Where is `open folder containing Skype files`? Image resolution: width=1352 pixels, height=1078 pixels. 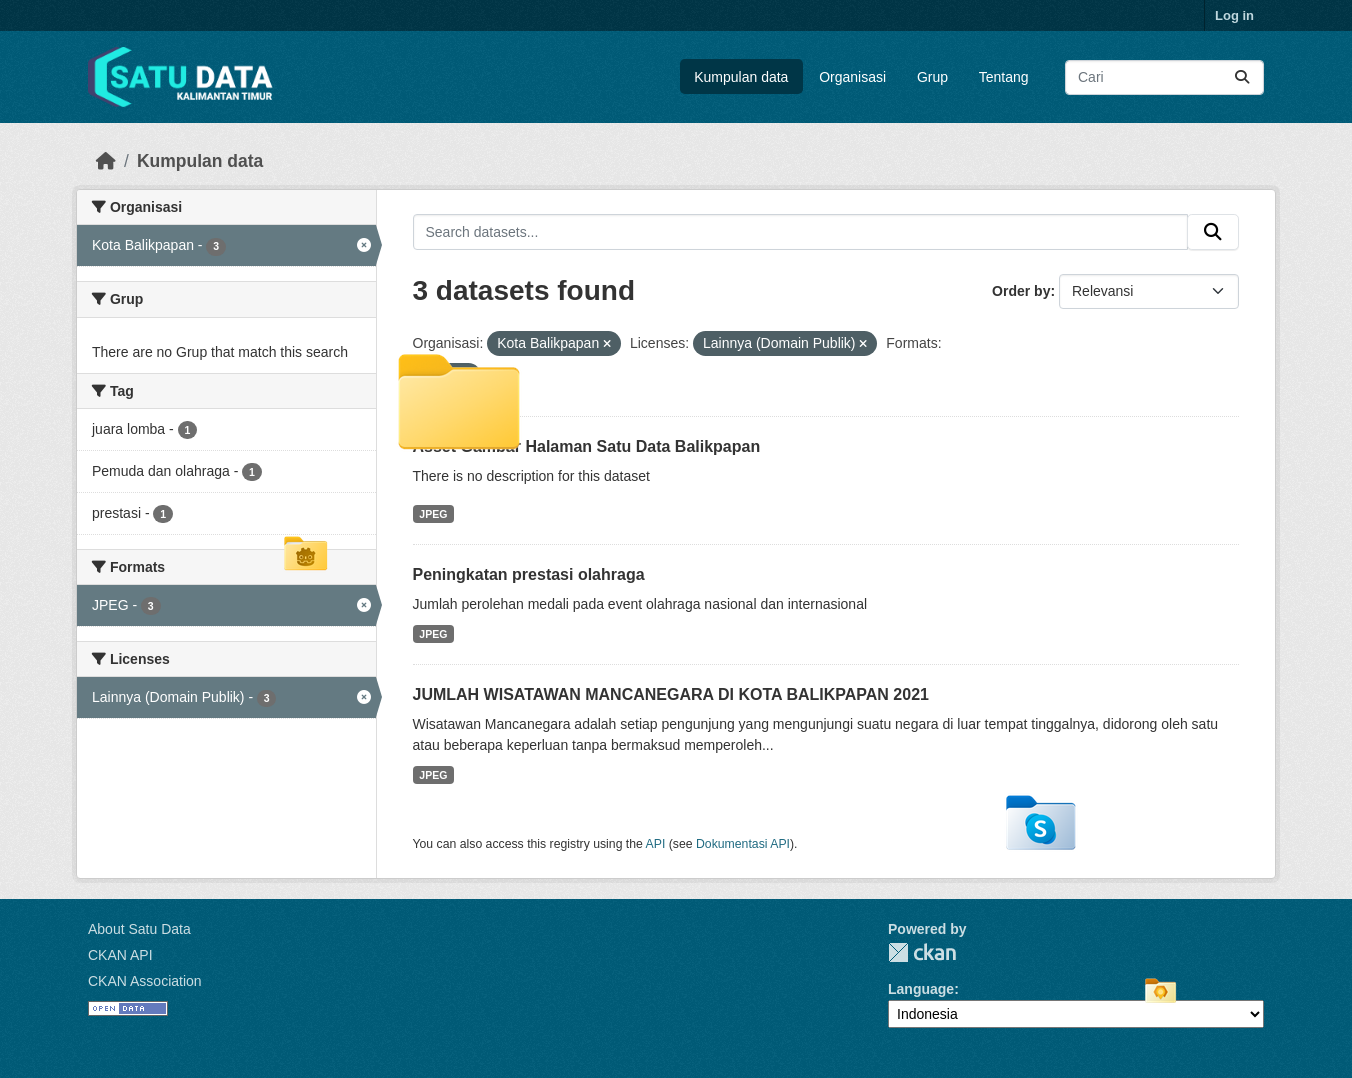 open folder containing Skype files is located at coordinates (1040, 824).